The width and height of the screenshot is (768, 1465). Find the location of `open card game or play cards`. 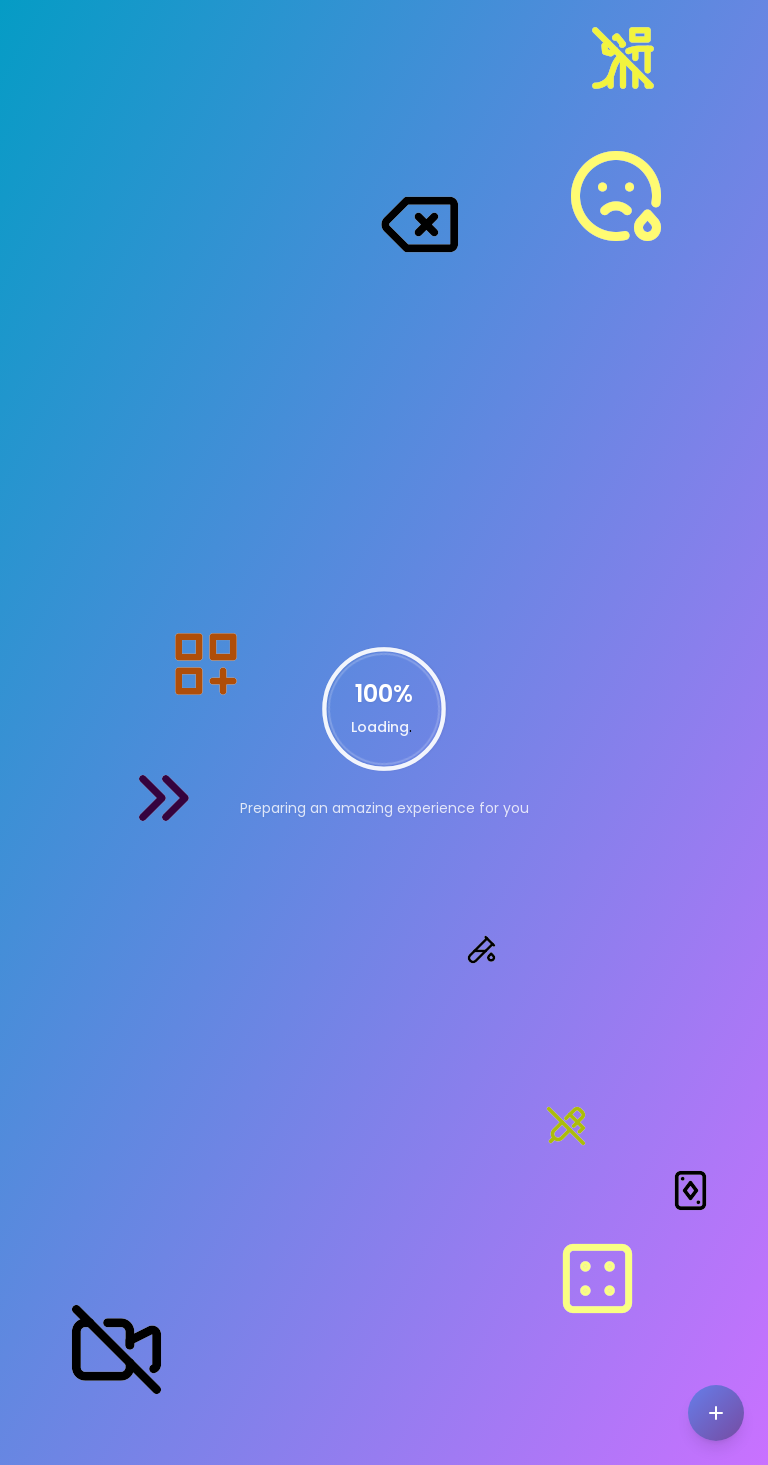

open card game or play cards is located at coordinates (690, 1190).